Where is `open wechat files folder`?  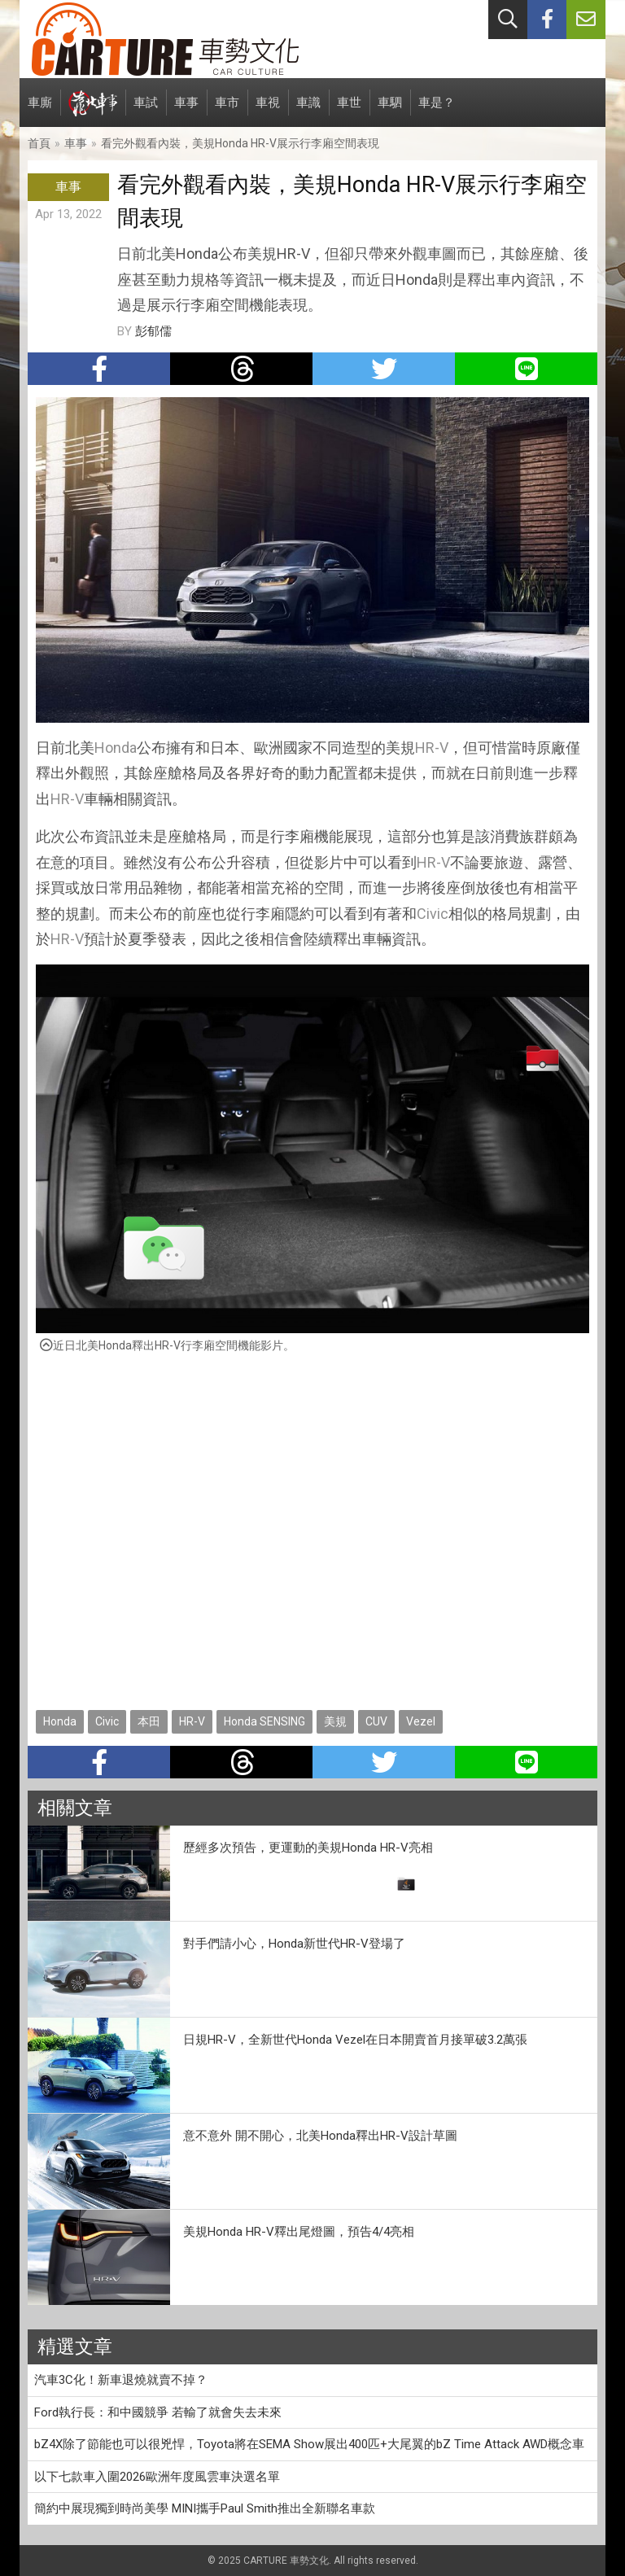
open wechat files folder is located at coordinates (164, 1250).